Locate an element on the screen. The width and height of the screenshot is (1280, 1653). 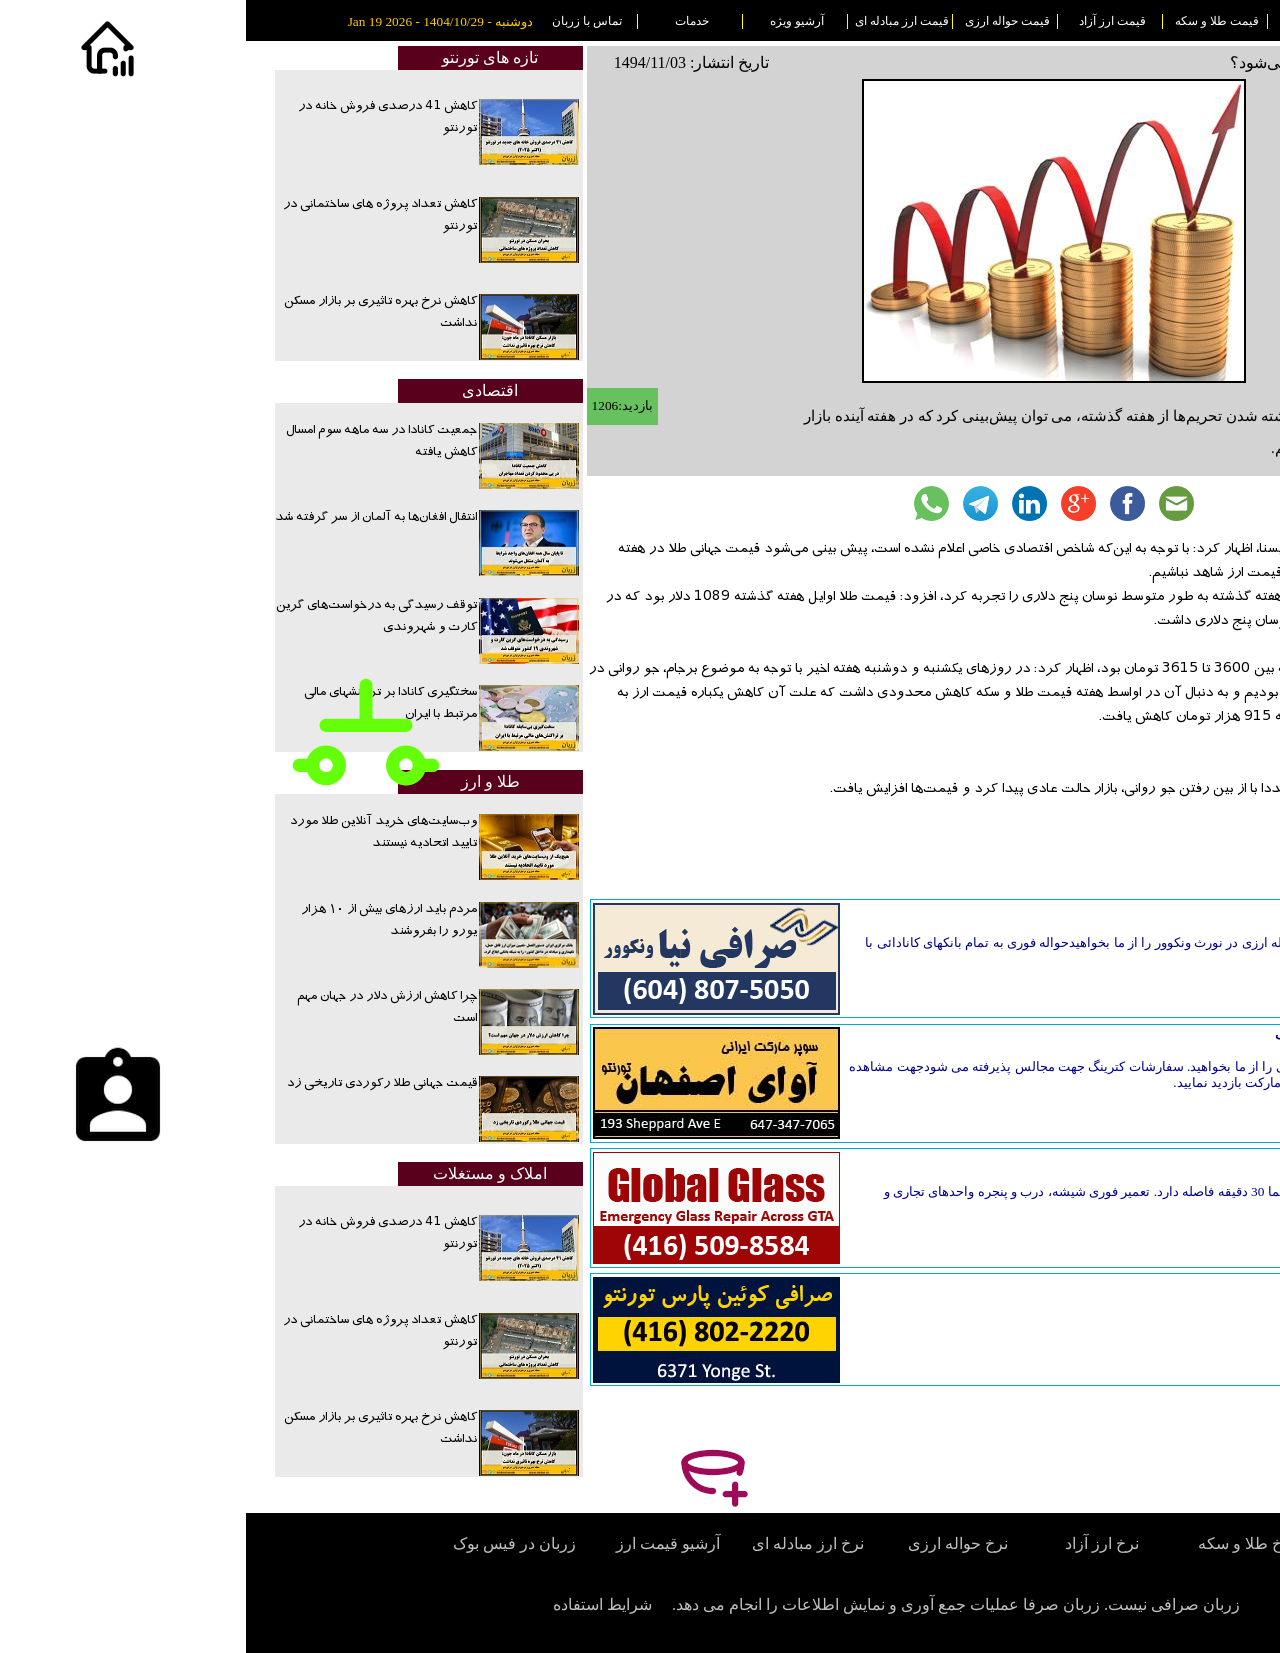
view user profile or account details is located at coordinates (118, 1099).